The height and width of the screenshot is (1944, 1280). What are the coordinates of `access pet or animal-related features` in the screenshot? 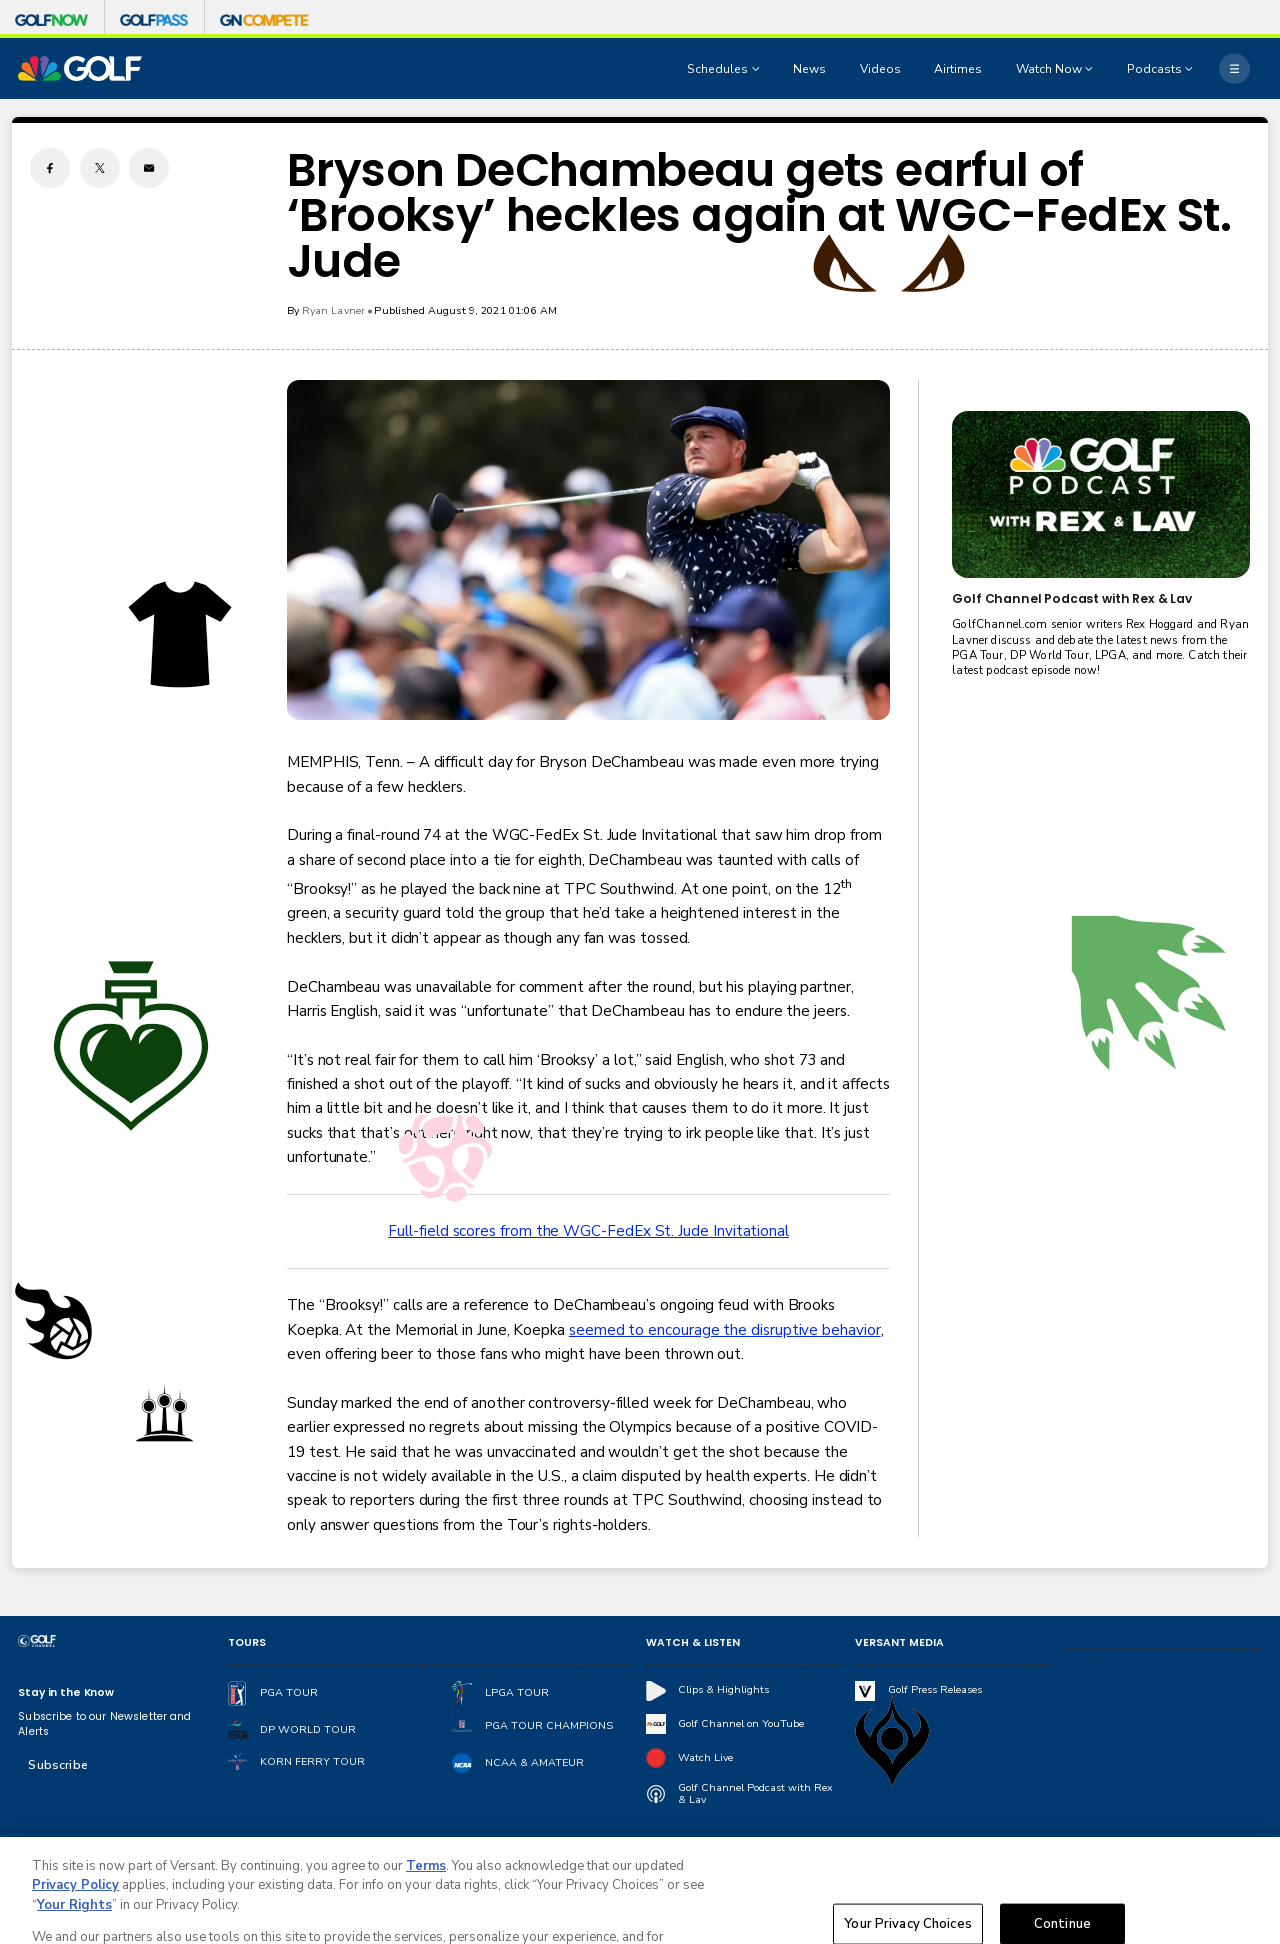 It's located at (1149, 992).